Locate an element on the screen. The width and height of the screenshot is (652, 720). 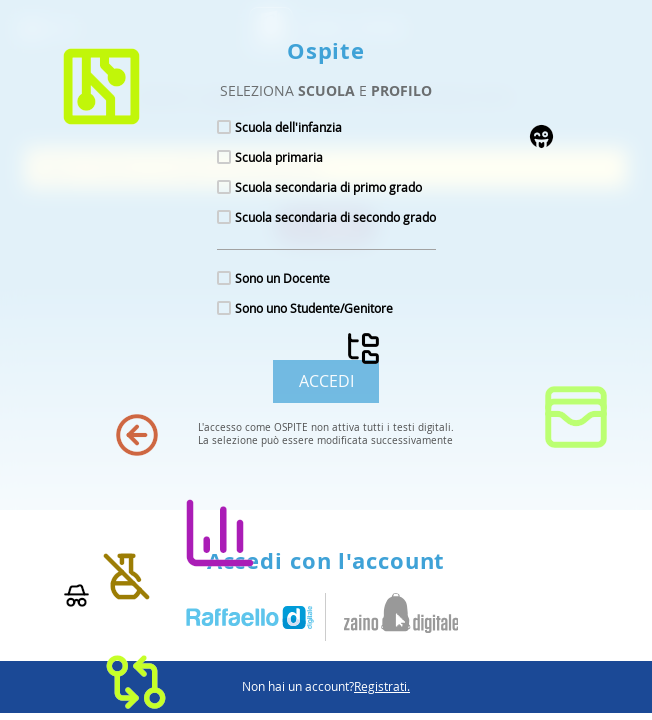
access your digital wallet and payment cards is located at coordinates (576, 417).